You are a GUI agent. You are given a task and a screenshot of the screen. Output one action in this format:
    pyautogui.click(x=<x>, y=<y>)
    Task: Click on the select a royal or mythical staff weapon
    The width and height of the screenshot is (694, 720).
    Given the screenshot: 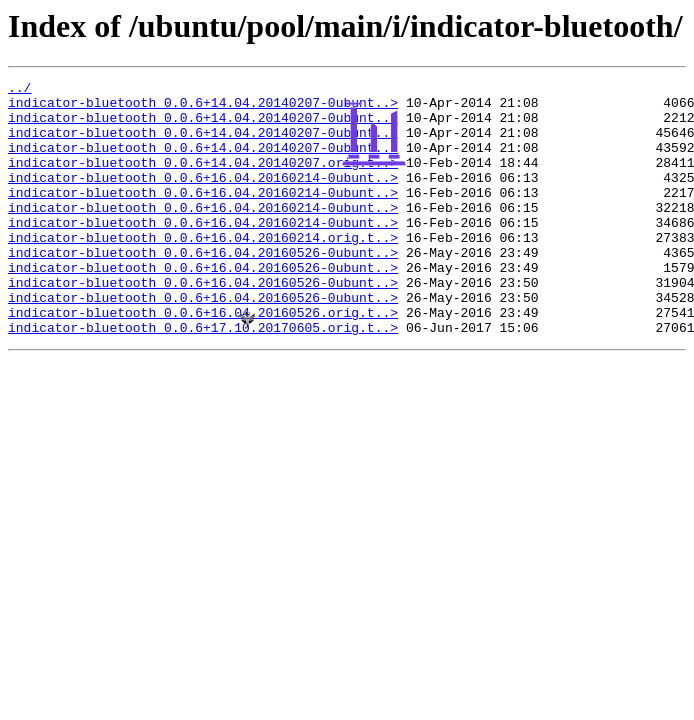 What is the action you would take?
    pyautogui.click(x=247, y=319)
    